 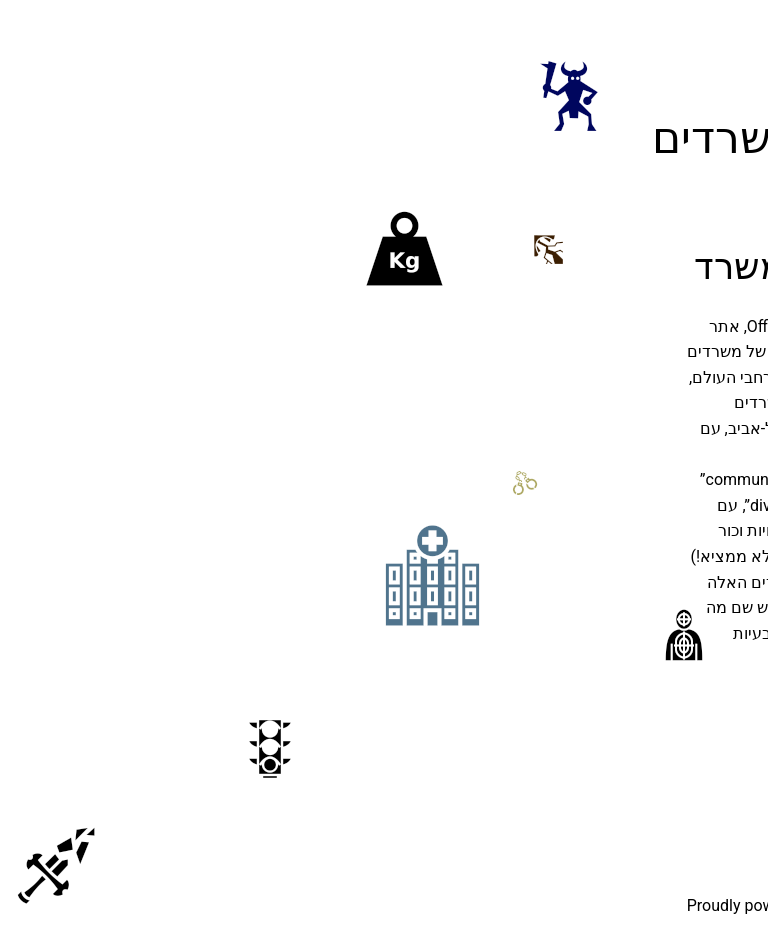 What do you see at coordinates (432, 575) in the screenshot?
I see `find nearby hospitals or medical facilities` at bounding box center [432, 575].